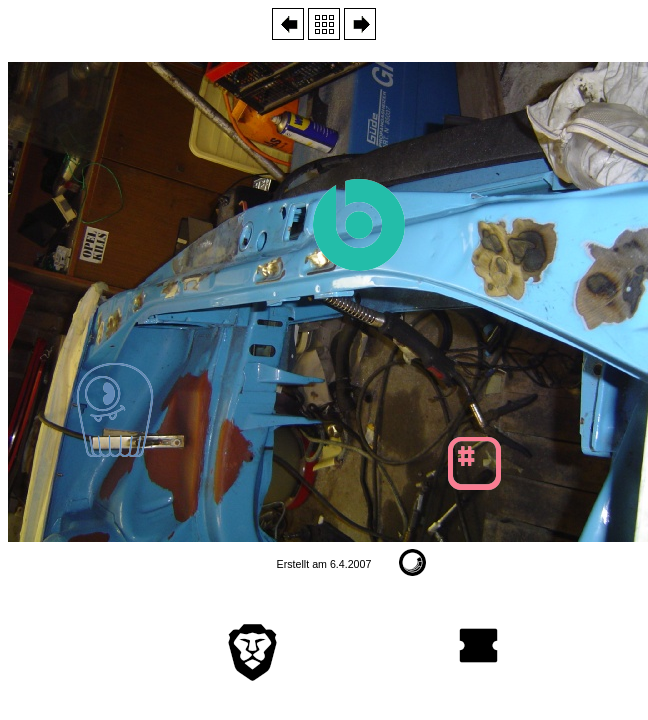 This screenshot has width=648, height=720. What do you see at coordinates (412, 562) in the screenshot?
I see `sitecore branding or logo identifier` at bounding box center [412, 562].